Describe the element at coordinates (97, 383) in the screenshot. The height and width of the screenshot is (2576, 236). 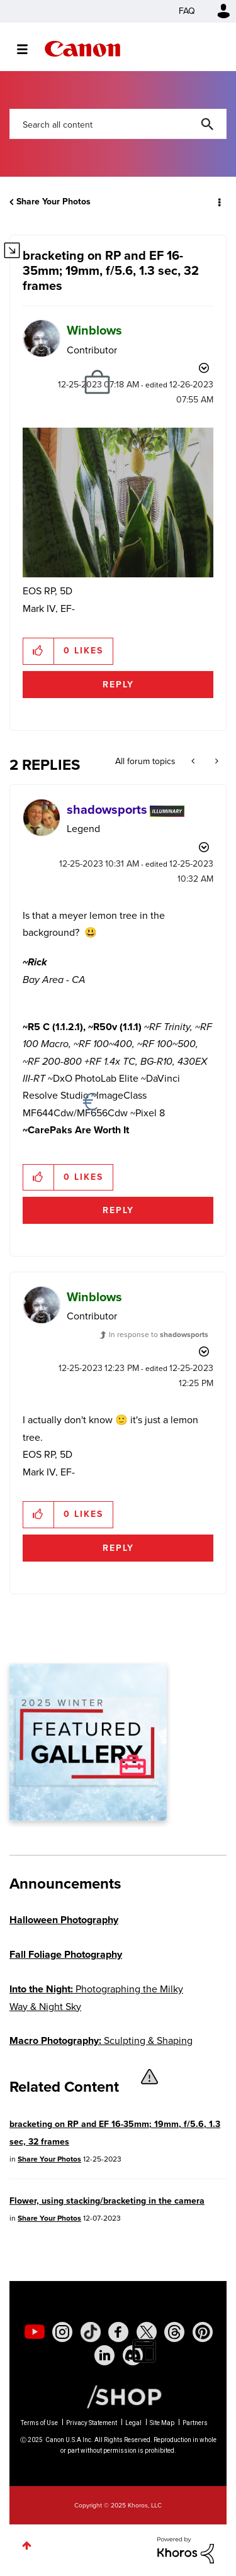
I see `view your shopping bag` at that location.